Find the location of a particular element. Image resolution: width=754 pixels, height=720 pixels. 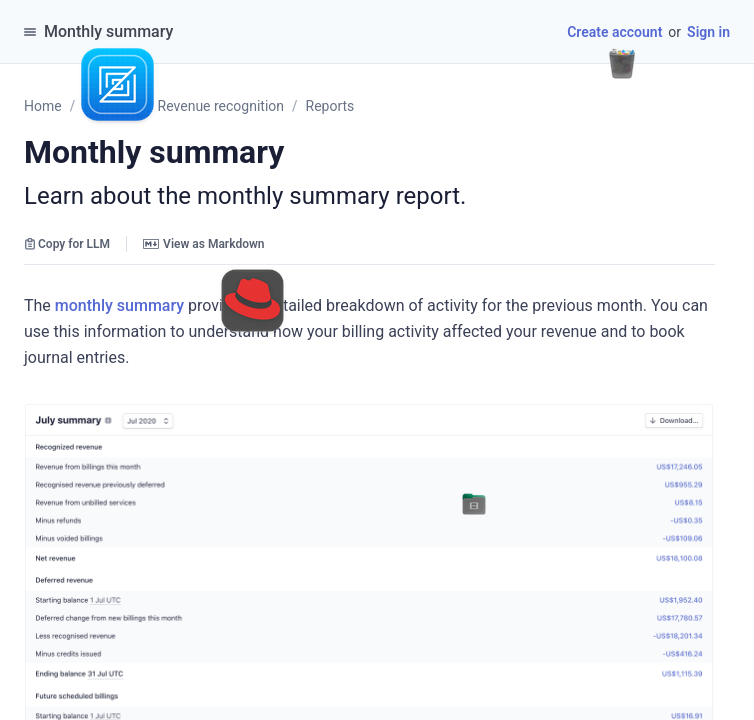

open your videos folder is located at coordinates (474, 504).